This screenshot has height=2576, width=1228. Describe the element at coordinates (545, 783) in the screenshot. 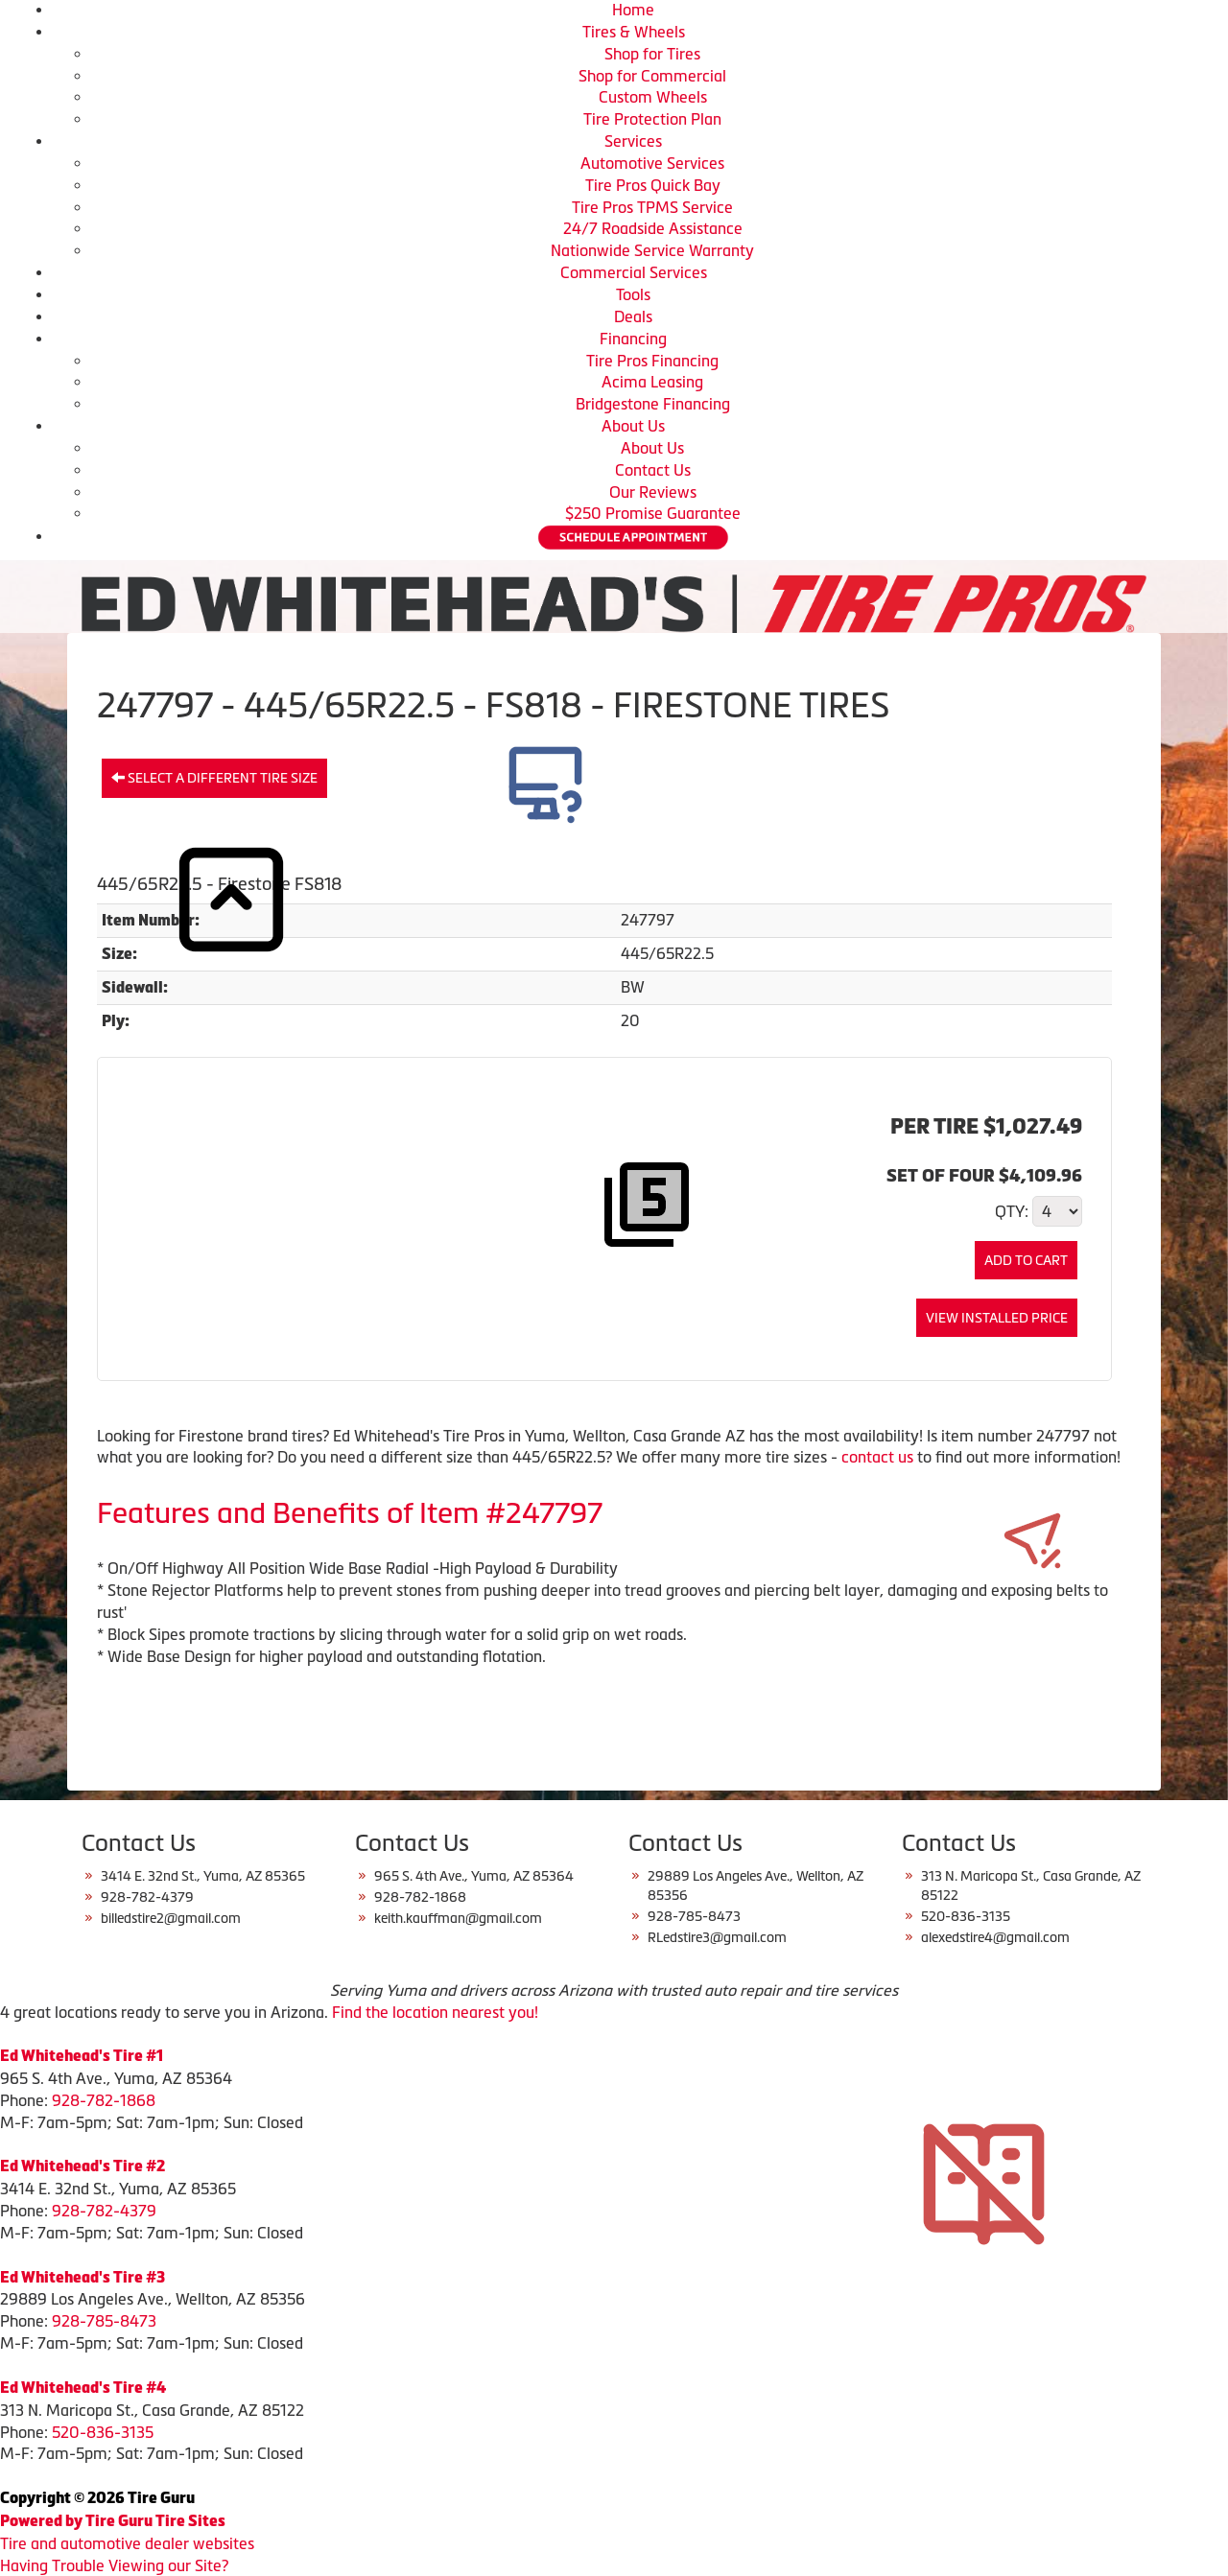

I see `get help or support for your desktop device` at that location.